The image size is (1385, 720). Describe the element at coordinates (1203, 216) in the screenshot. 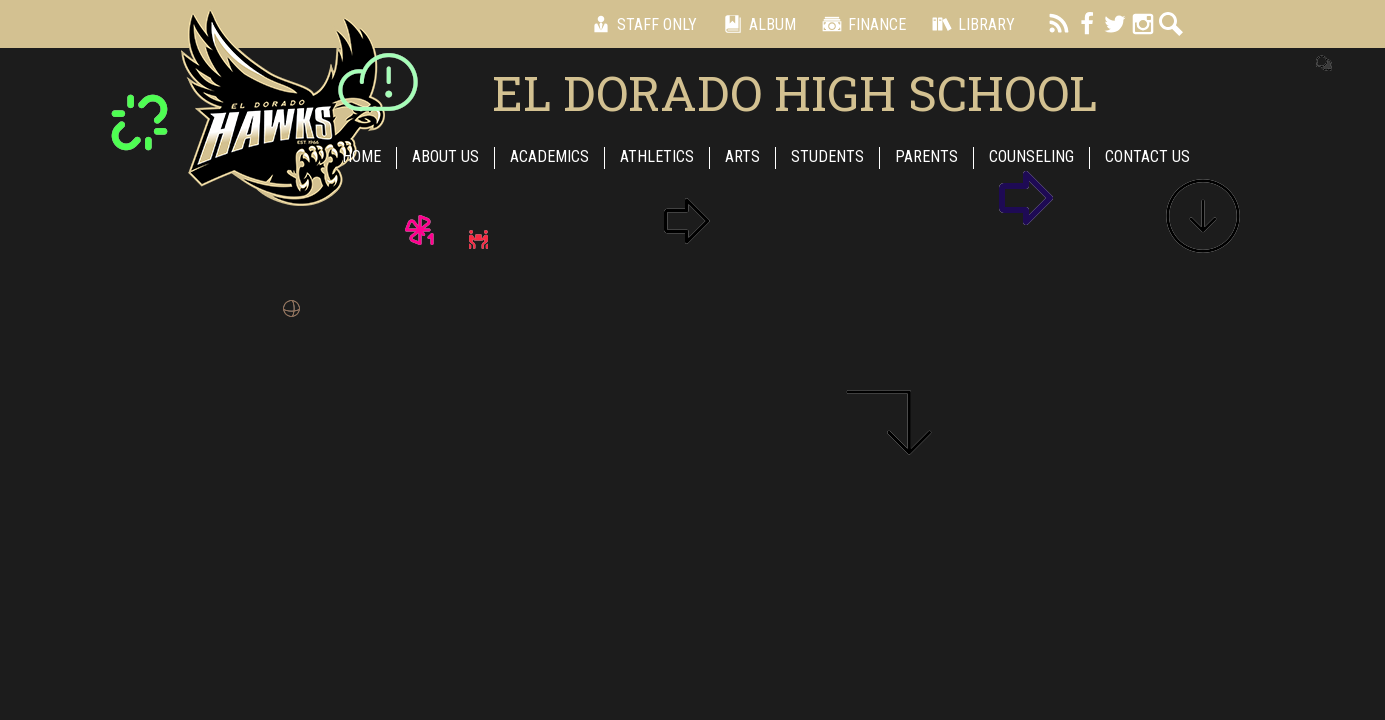

I see `download file or content` at that location.